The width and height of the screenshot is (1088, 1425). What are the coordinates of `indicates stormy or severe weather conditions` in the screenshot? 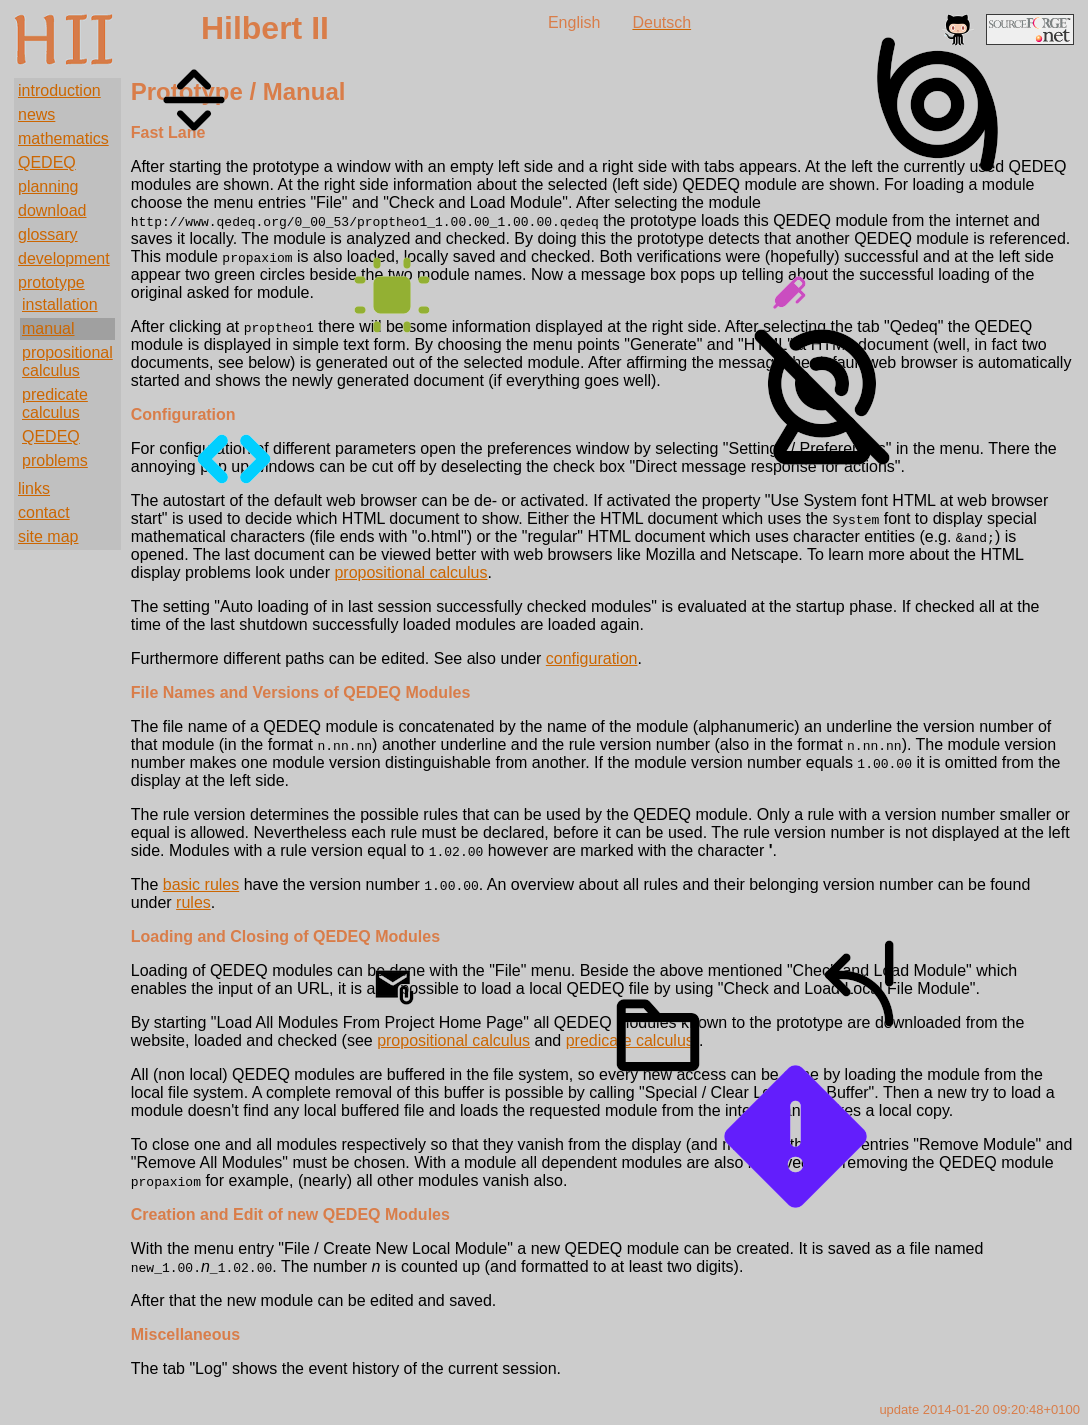 It's located at (937, 104).